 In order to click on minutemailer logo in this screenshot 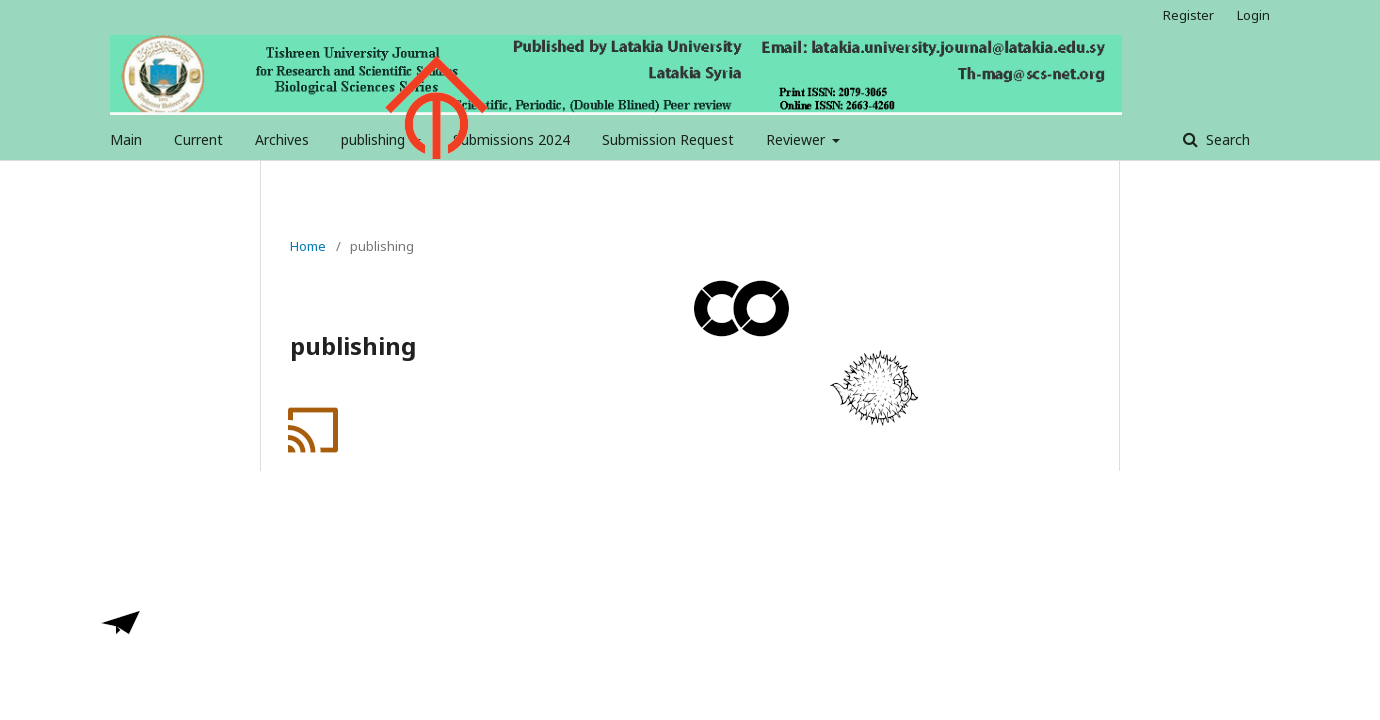, I will do `click(120, 622)`.